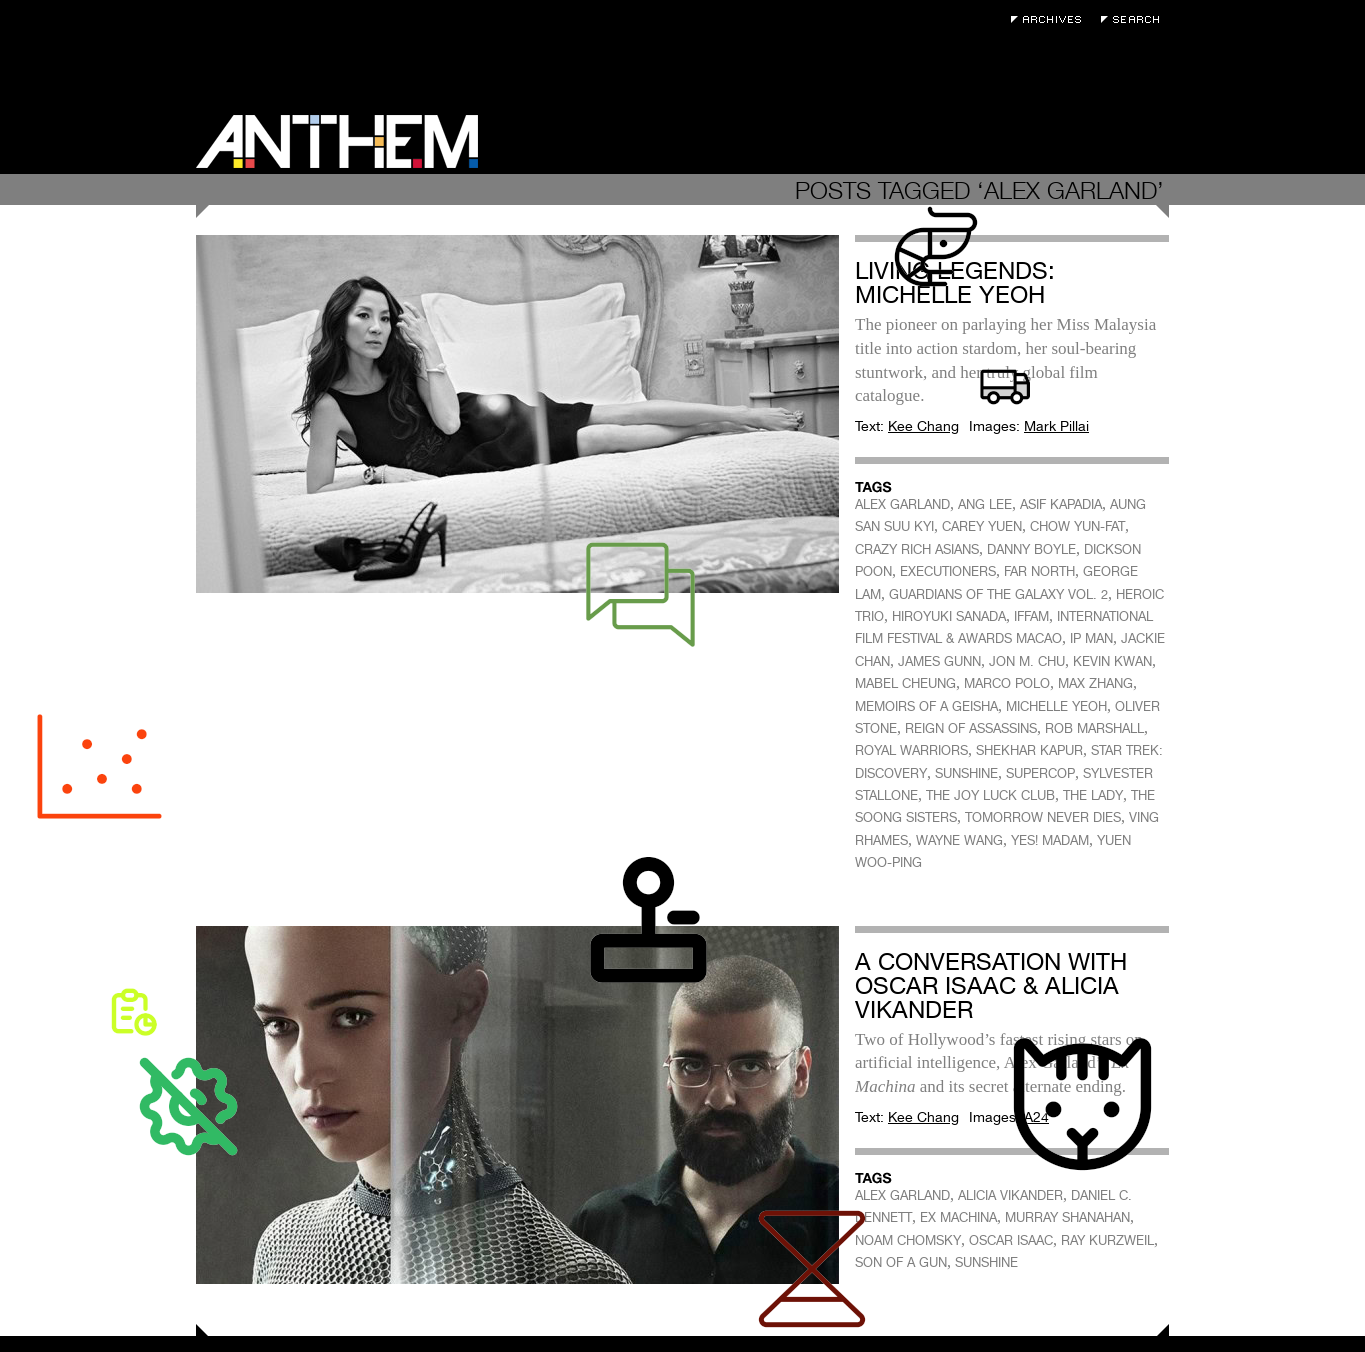 This screenshot has height=1352, width=1365. I want to click on track your delivery status, so click(1003, 384).